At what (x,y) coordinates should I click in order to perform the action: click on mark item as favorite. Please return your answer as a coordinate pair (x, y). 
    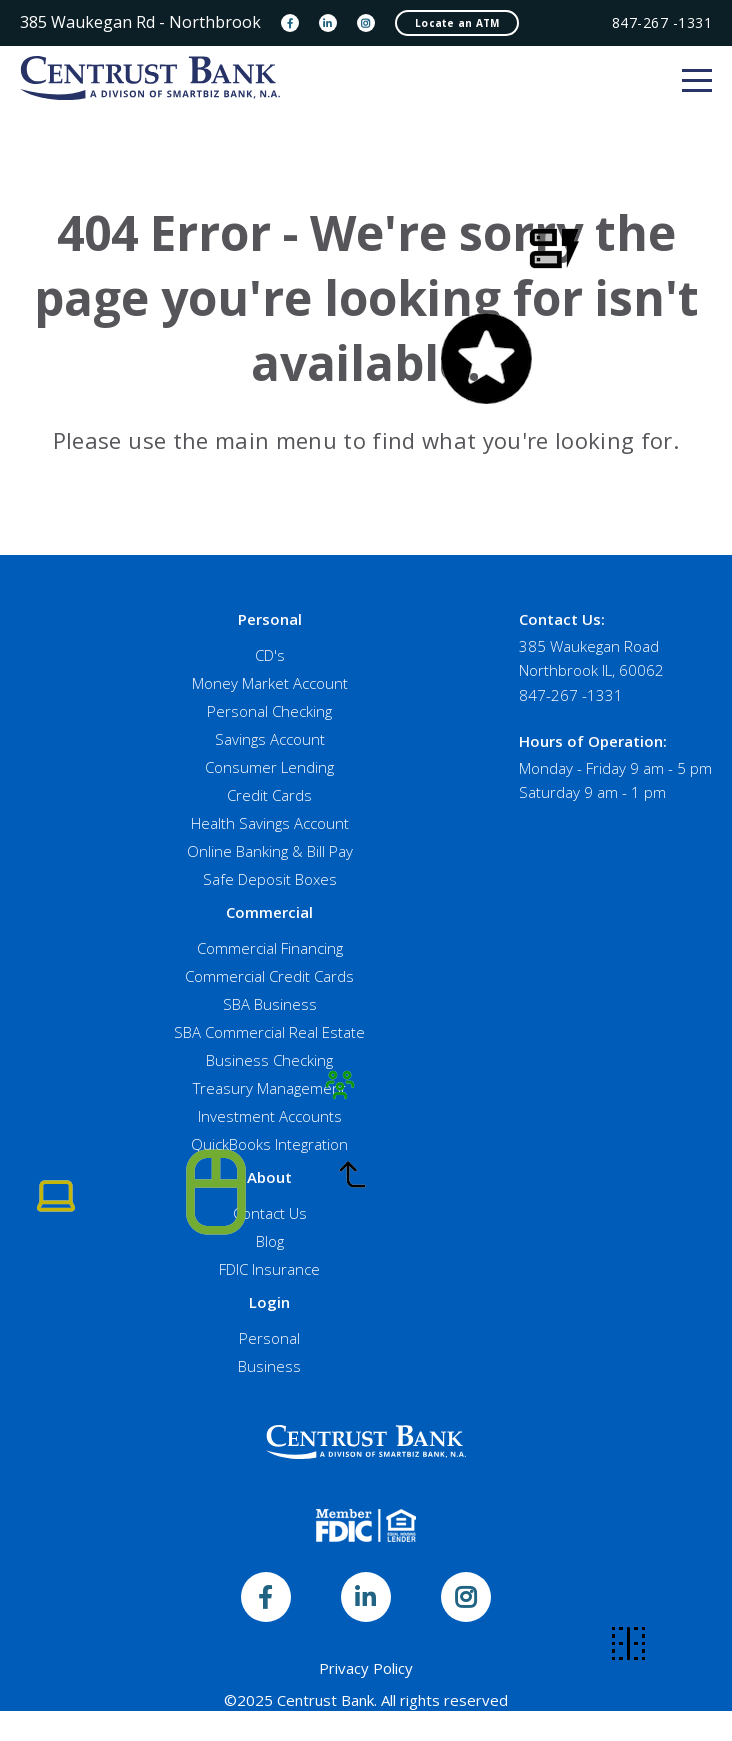
    Looking at the image, I should click on (486, 358).